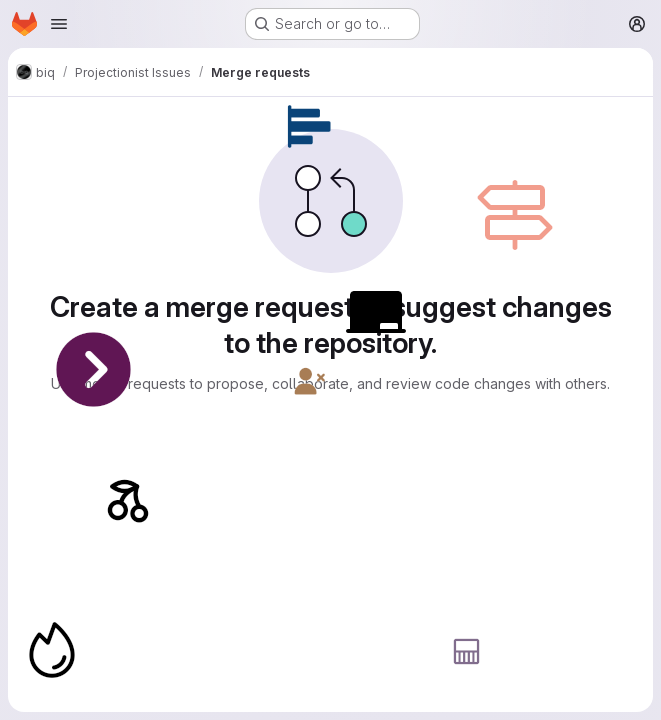  What do you see at coordinates (52, 651) in the screenshot?
I see `indicates trending or popular content` at bounding box center [52, 651].